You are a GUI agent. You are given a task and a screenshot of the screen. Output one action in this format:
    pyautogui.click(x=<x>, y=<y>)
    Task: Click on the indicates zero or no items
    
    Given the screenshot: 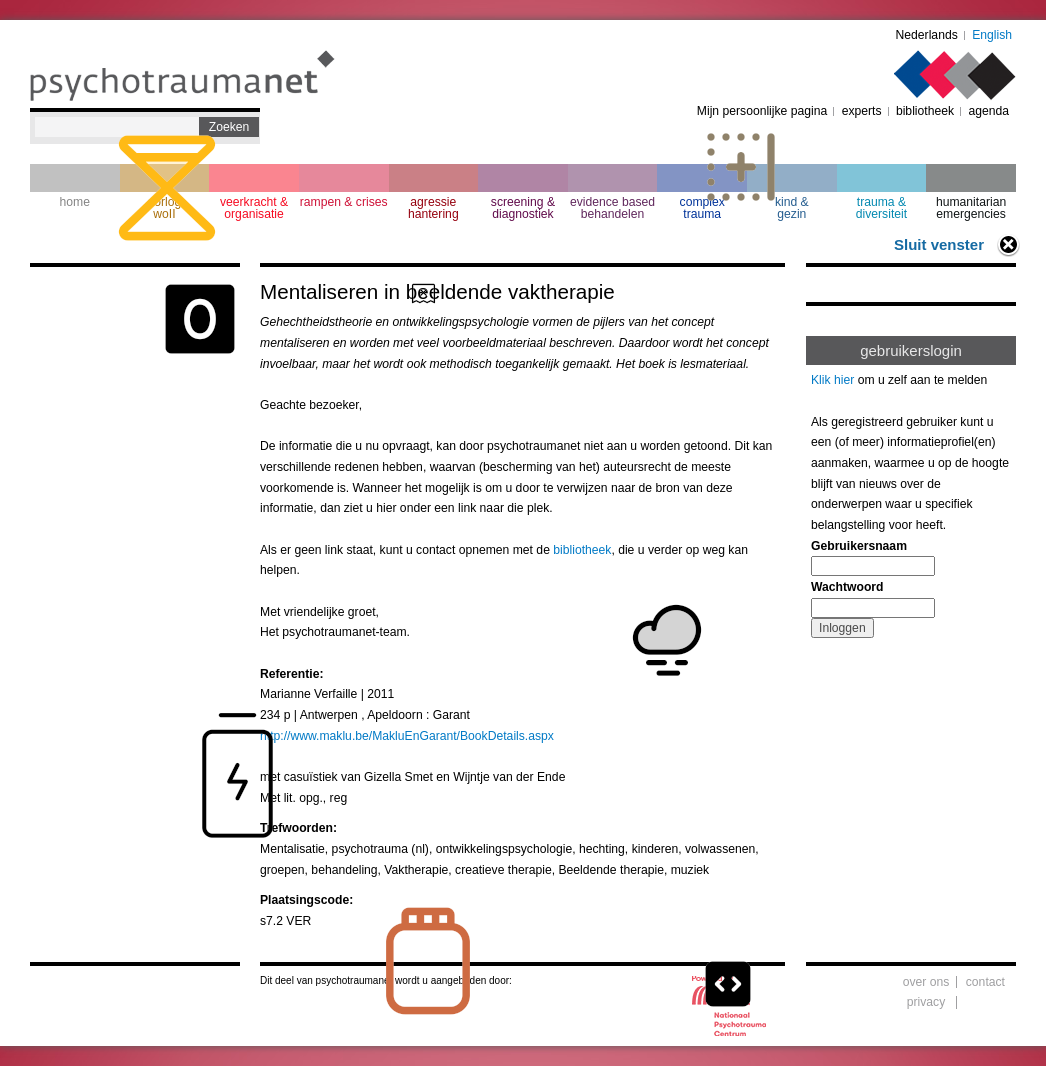 What is the action you would take?
    pyautogui.click(x=200, y=319)
    